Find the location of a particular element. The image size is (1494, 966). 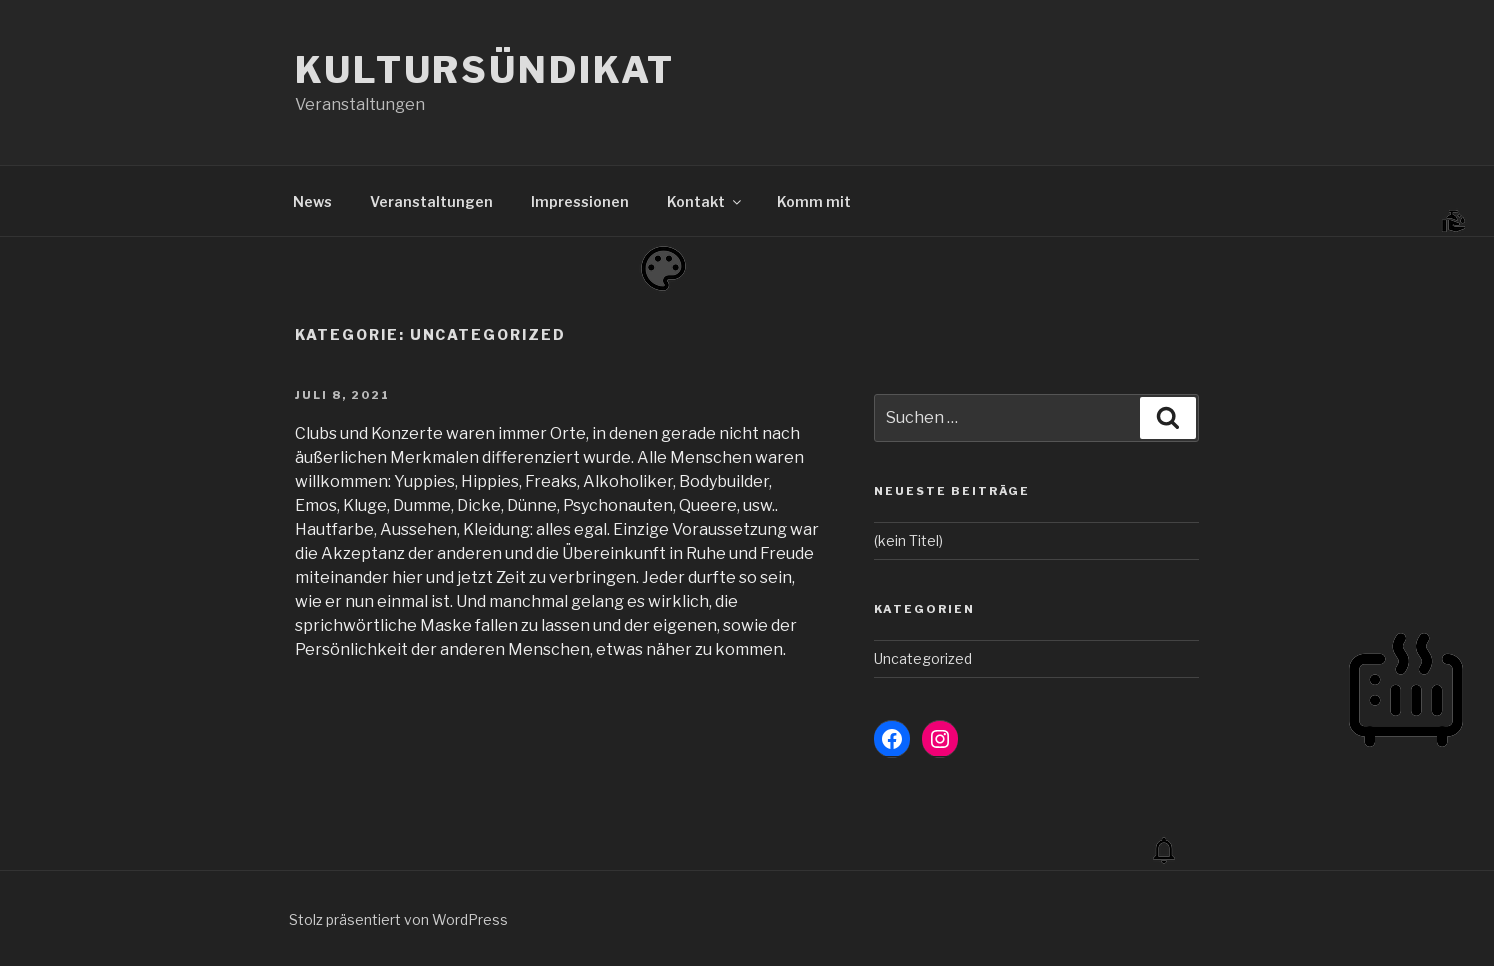

adjust heater or heating settings is located at coordinates (1406, 690).